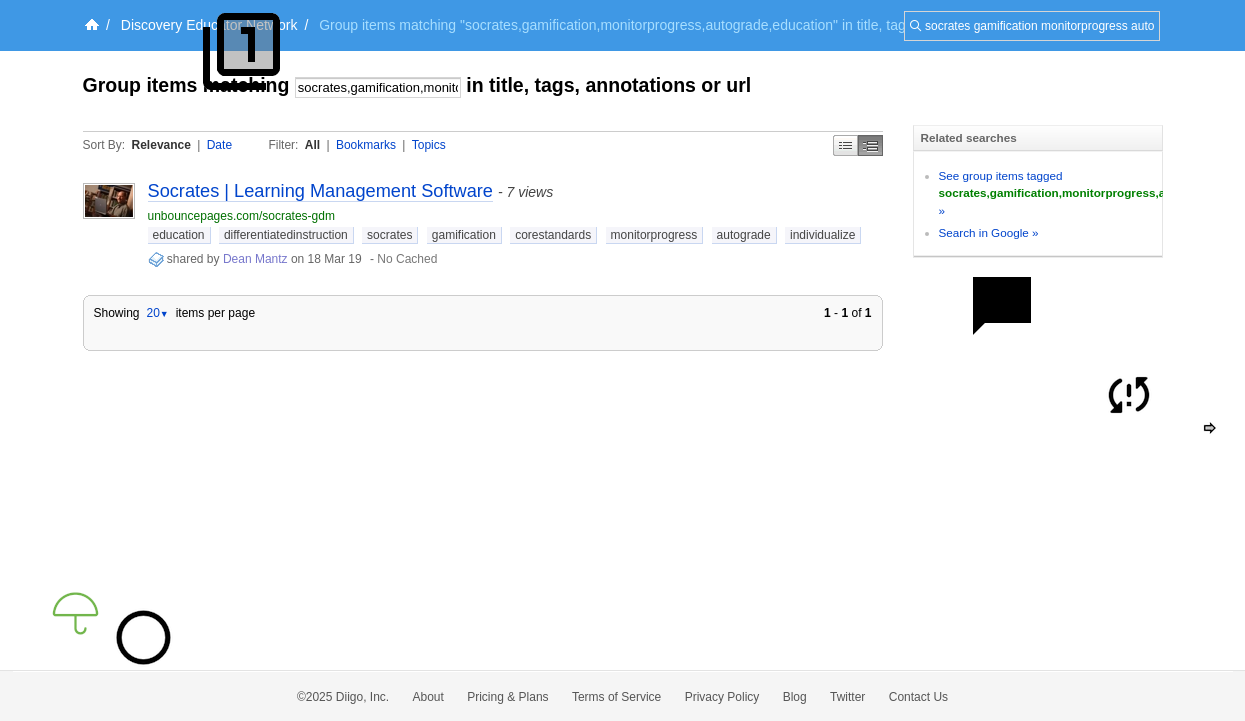 This screenshot has height=721, width=1245. What do you see at coordinates (1129, 395) in the screenshot?
I see `indicates a sync error or failure` at bounding box center [1129, 395].